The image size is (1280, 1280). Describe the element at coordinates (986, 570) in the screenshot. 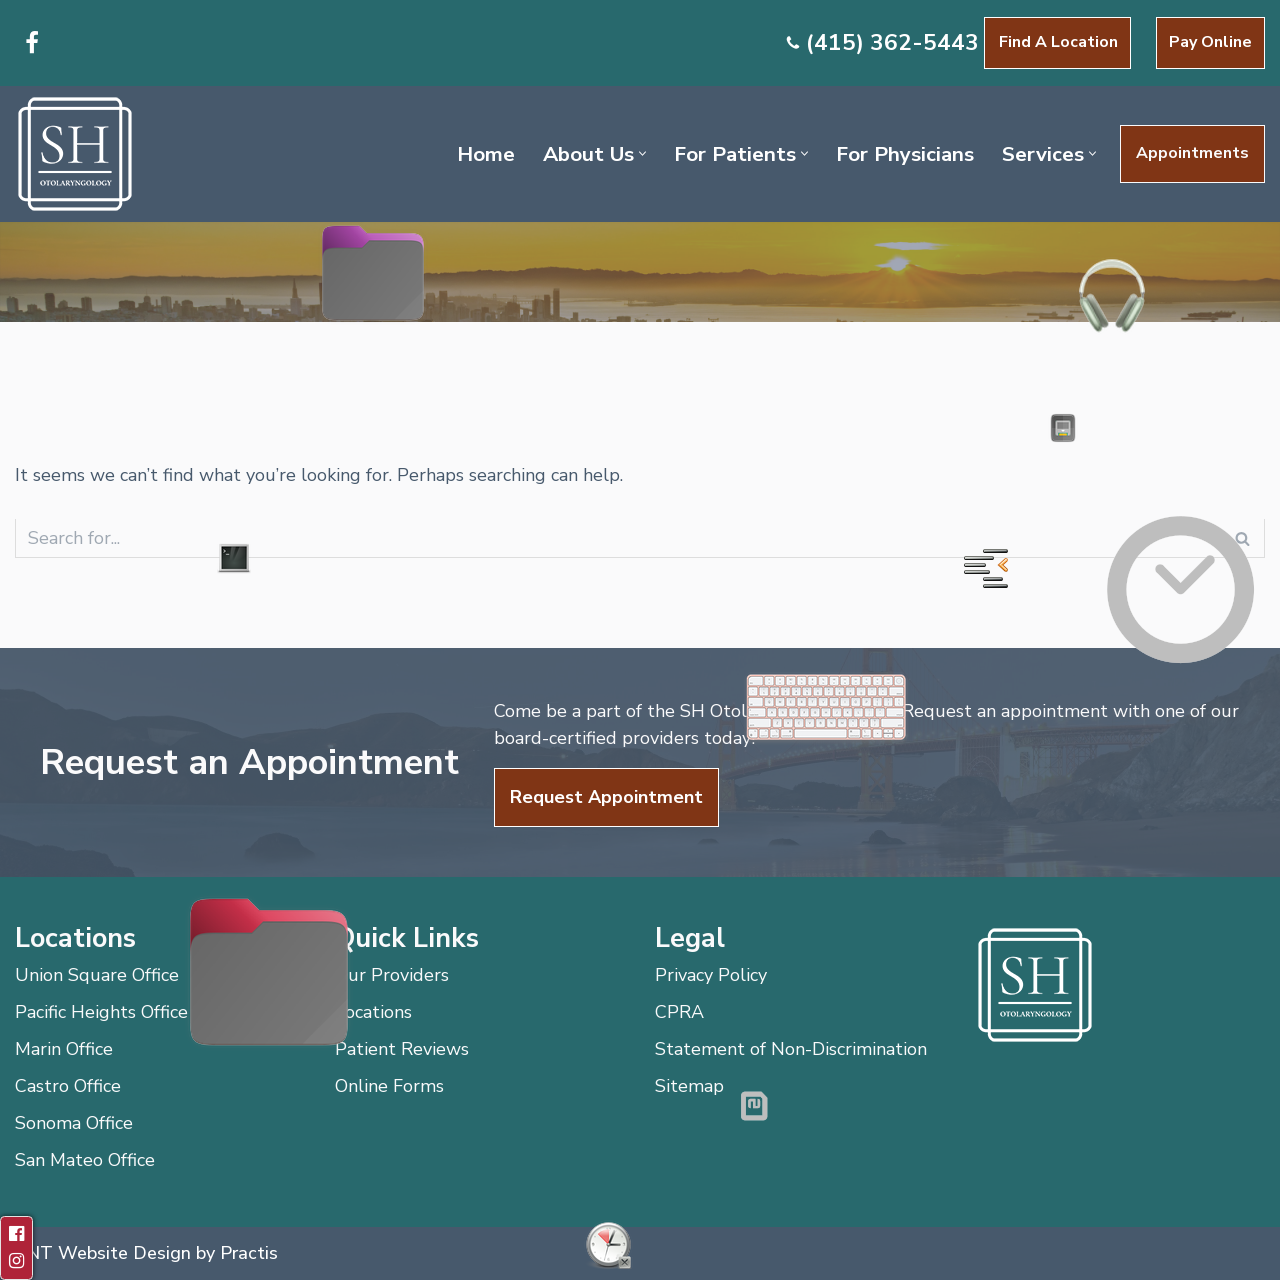

I see `decrease text indentation` at that location.